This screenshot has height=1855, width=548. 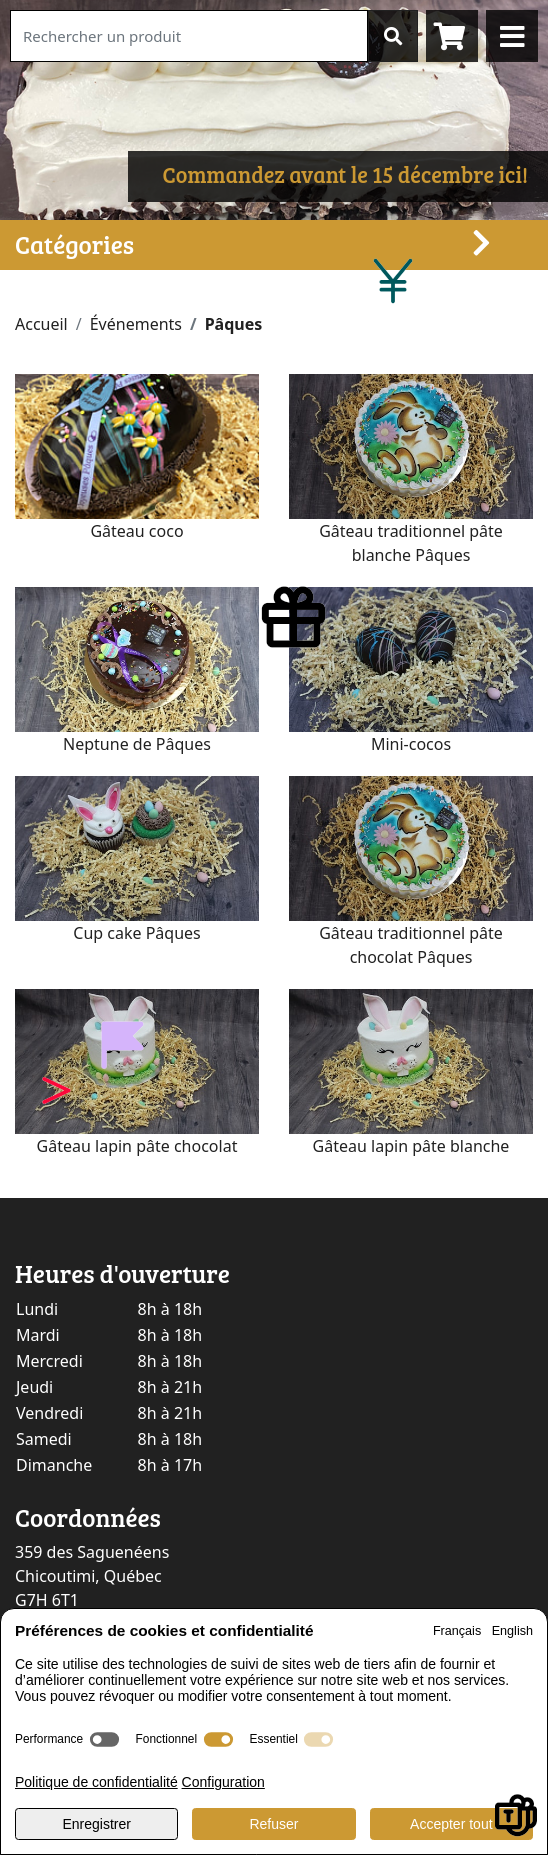 What do you see at coordinates (122, 1042) in the screenshot?
I see `flag or bookmark an item` at bounding box center [122, 1042].